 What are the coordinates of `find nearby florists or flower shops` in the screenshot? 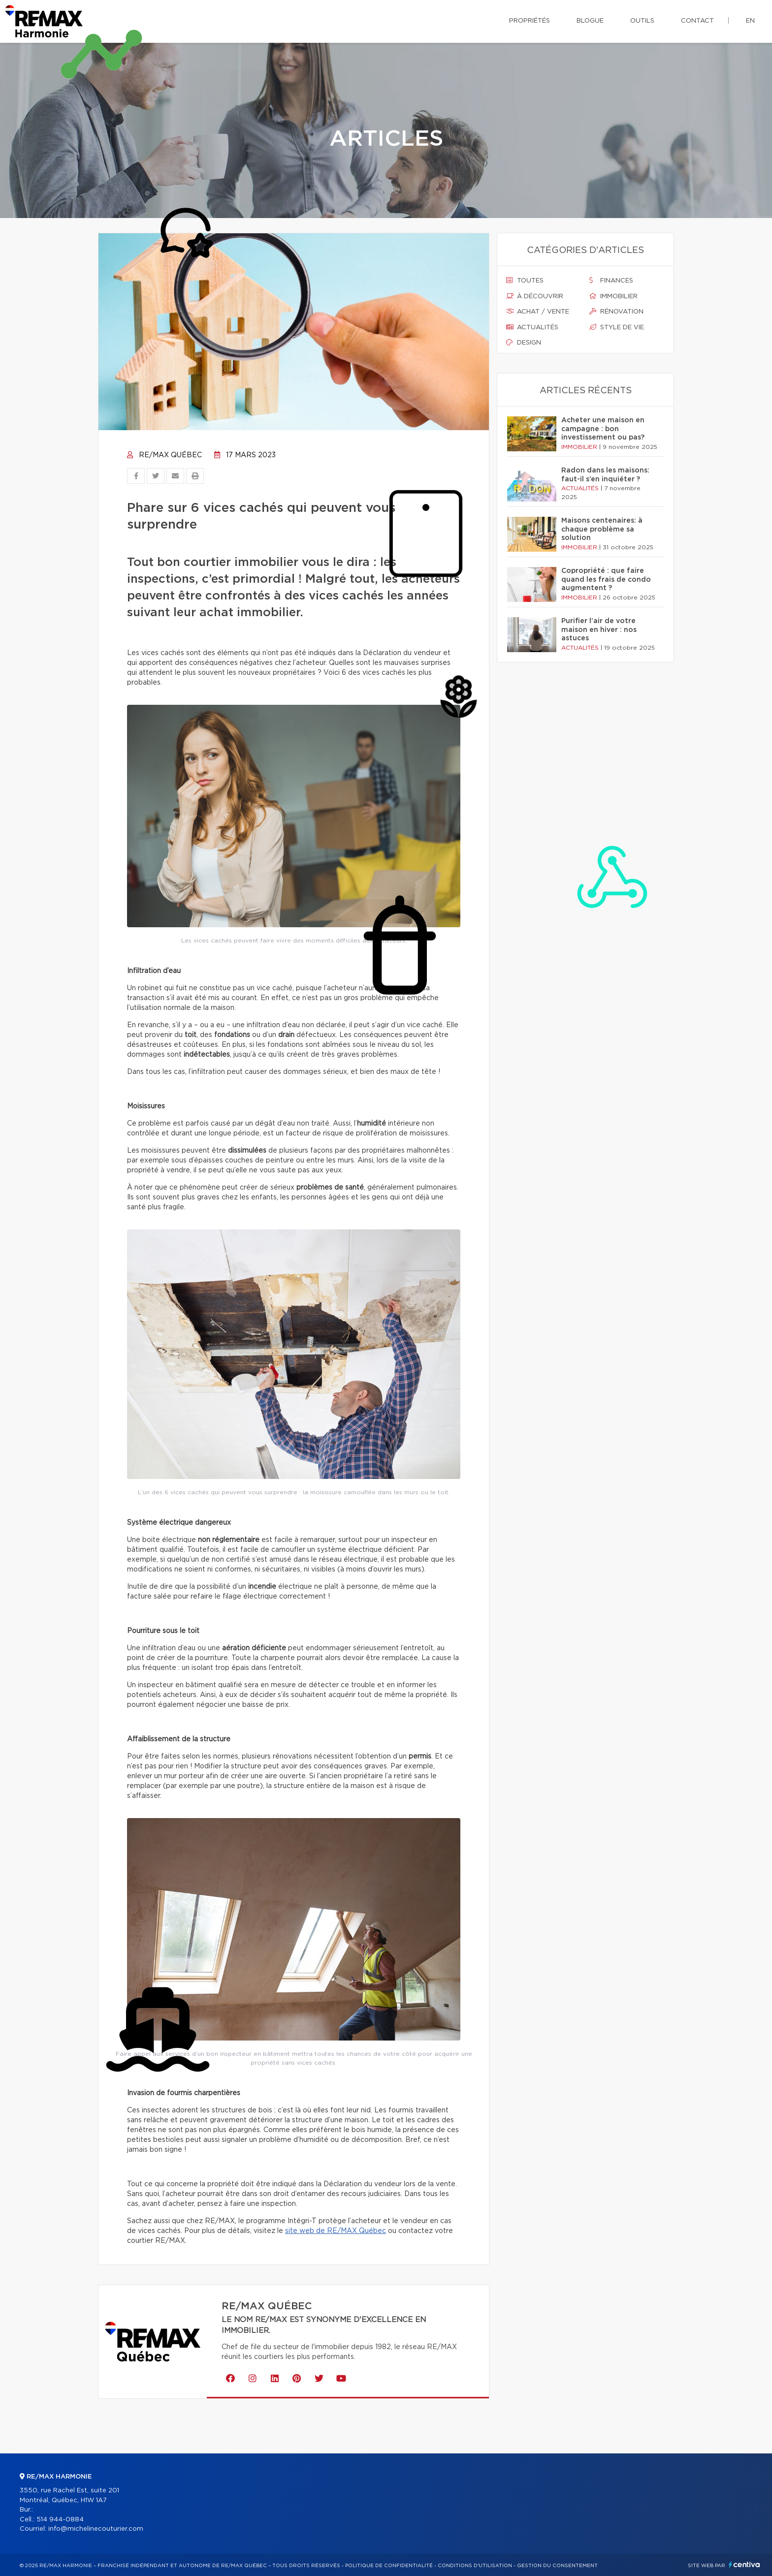 It's located at (458, 697).